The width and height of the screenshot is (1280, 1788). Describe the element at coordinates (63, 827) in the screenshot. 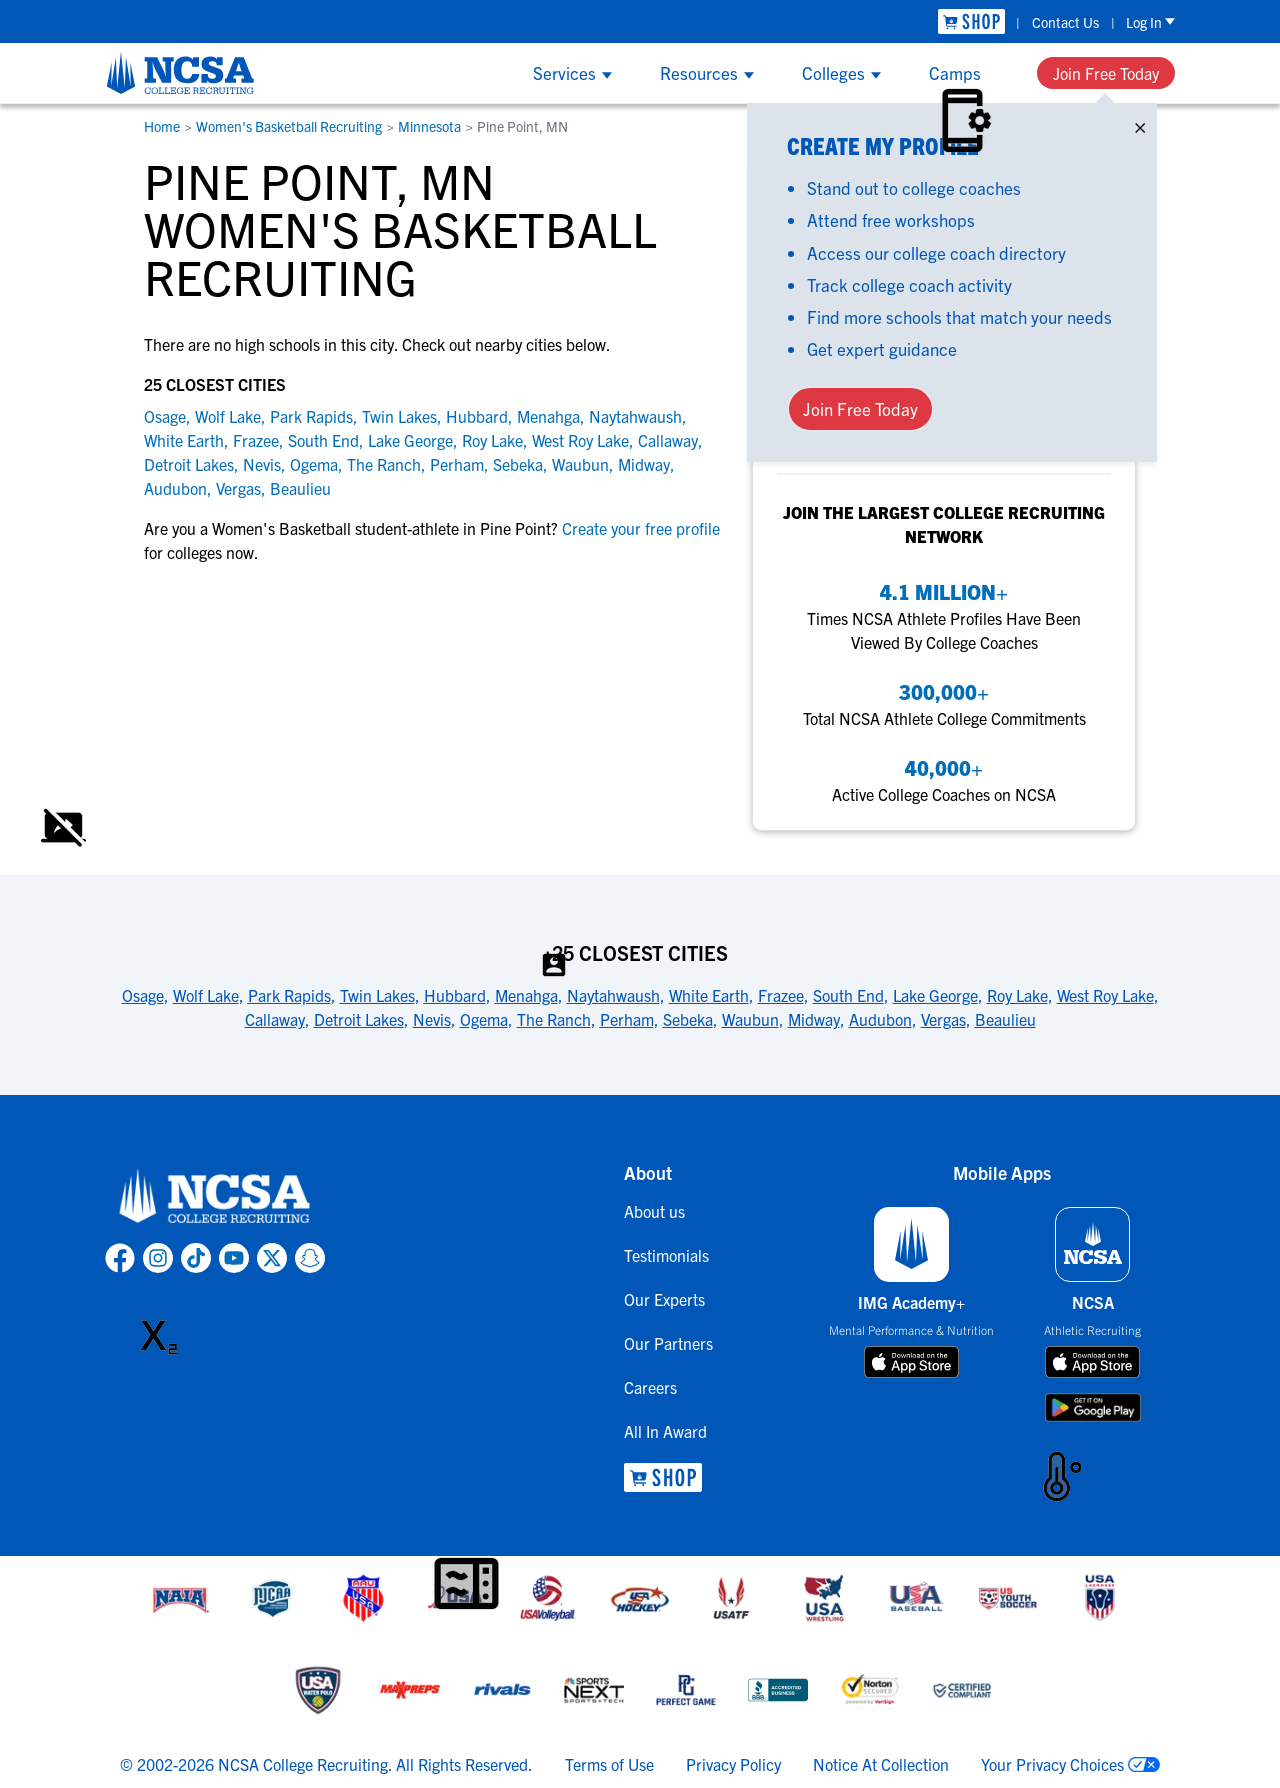

I see `stop sharing your screen` at that location.